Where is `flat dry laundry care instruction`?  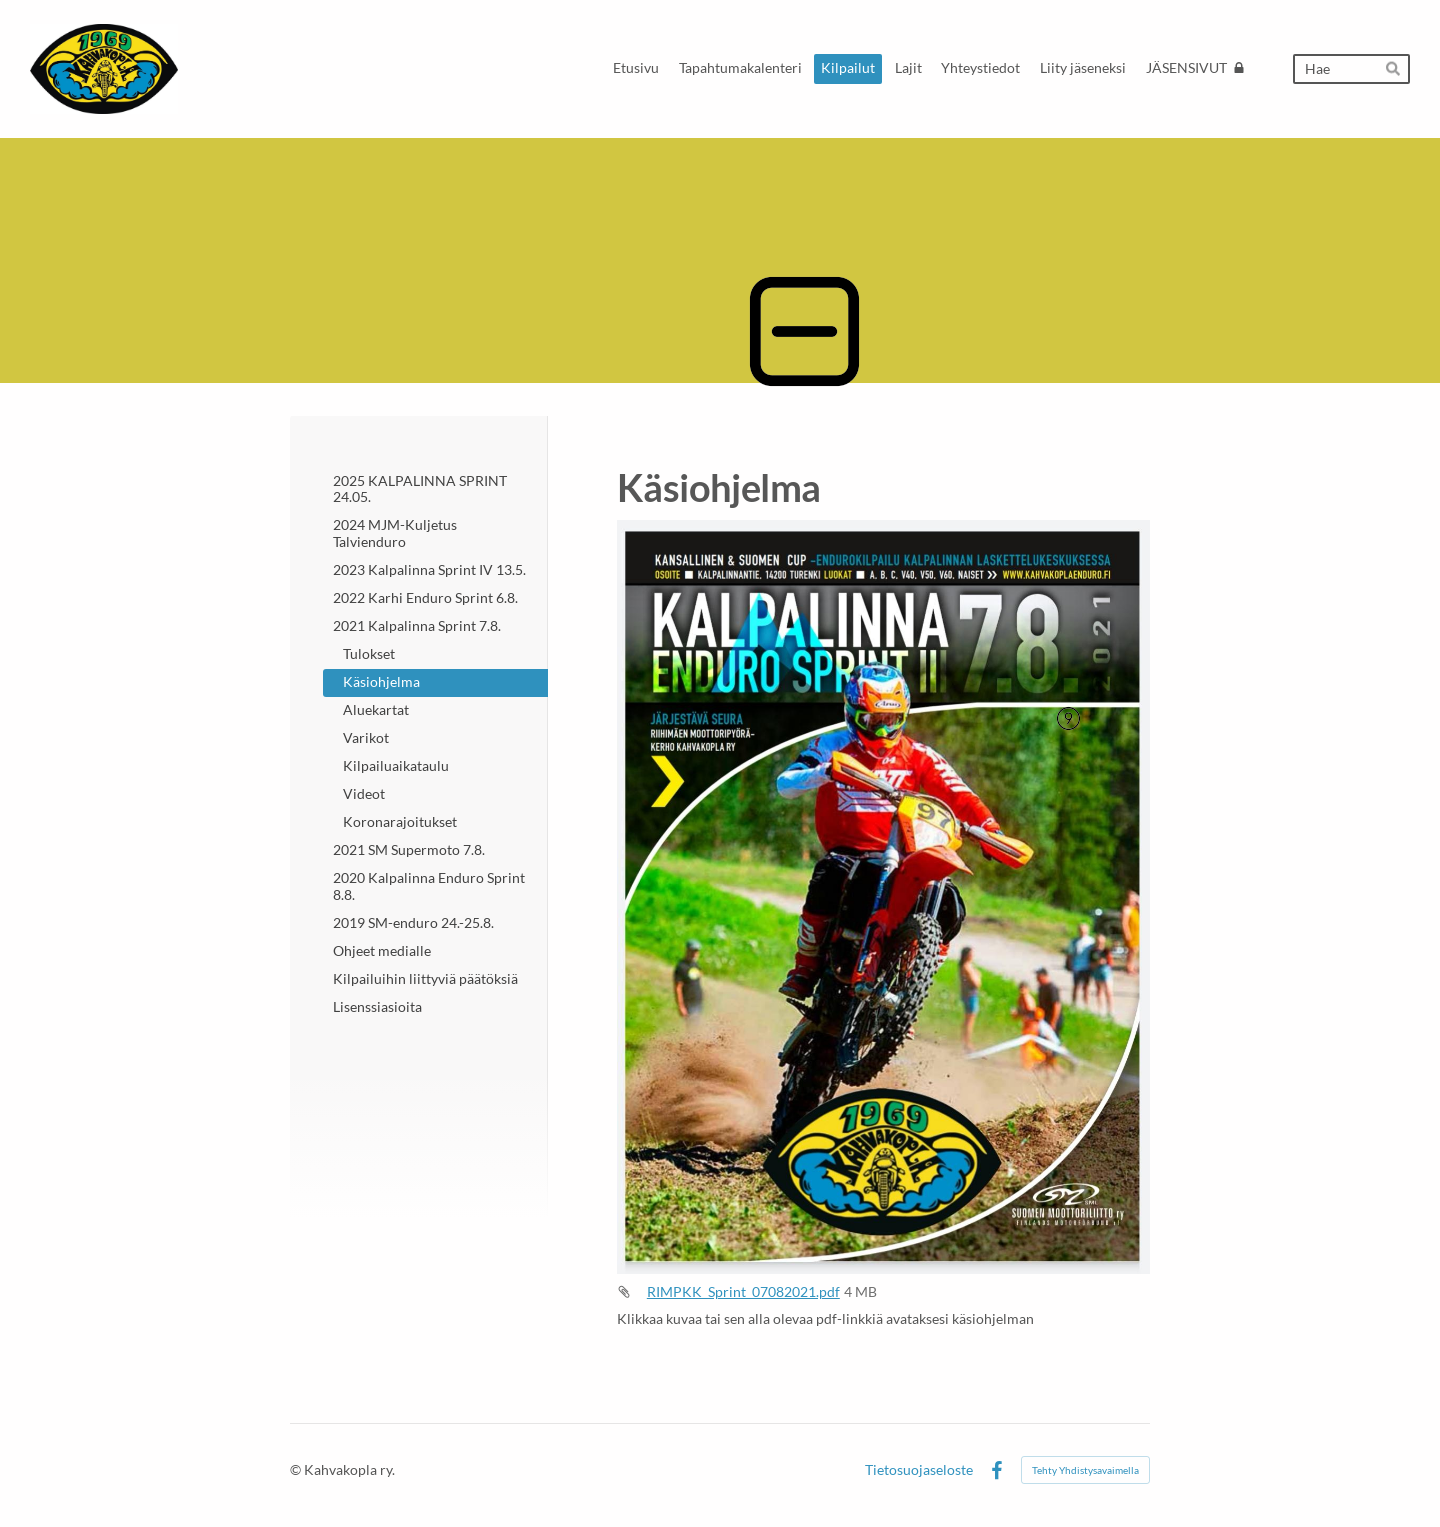 flat dry laundry care instruction is located at coordinates (804, 331).